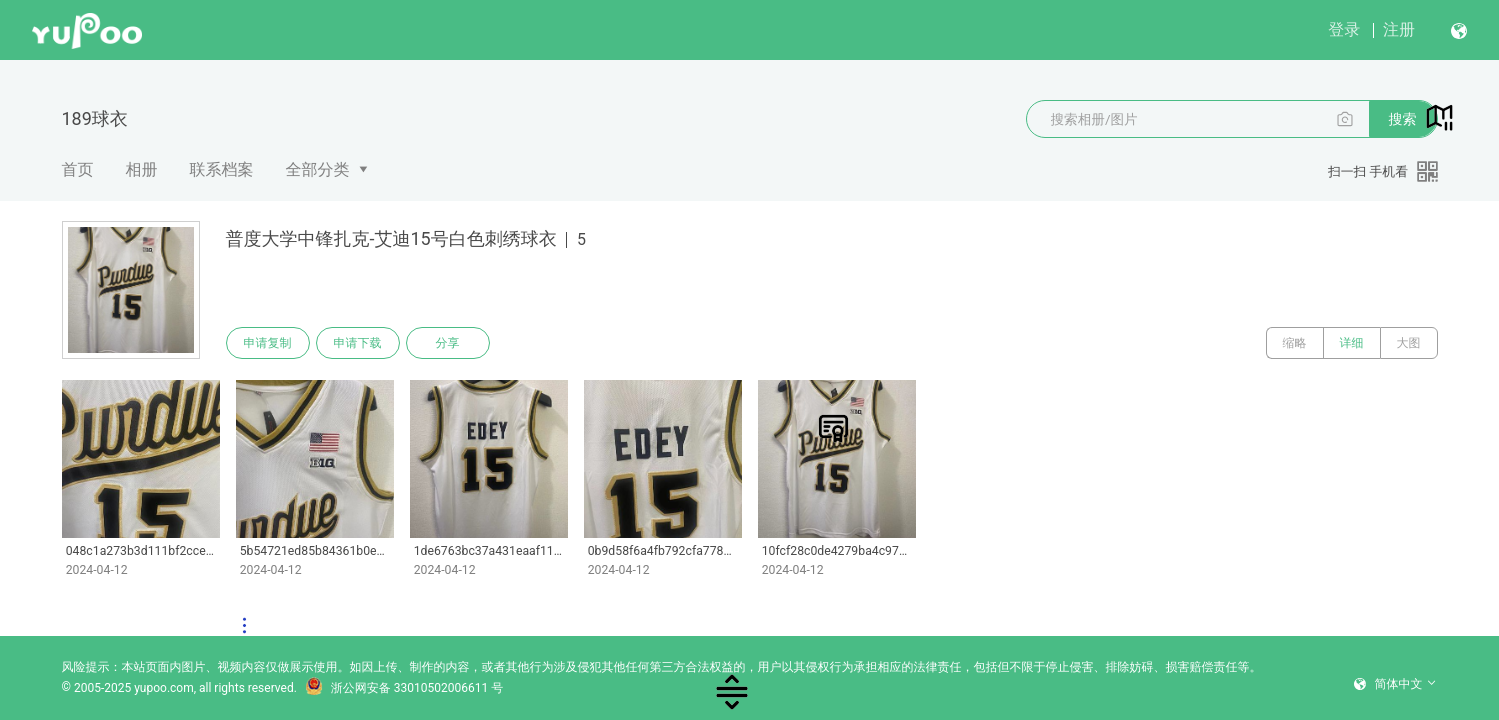 The height and width of the screenshot is (720, 1499). I want to click on reorder menu items or list elements, so click(732, 692).